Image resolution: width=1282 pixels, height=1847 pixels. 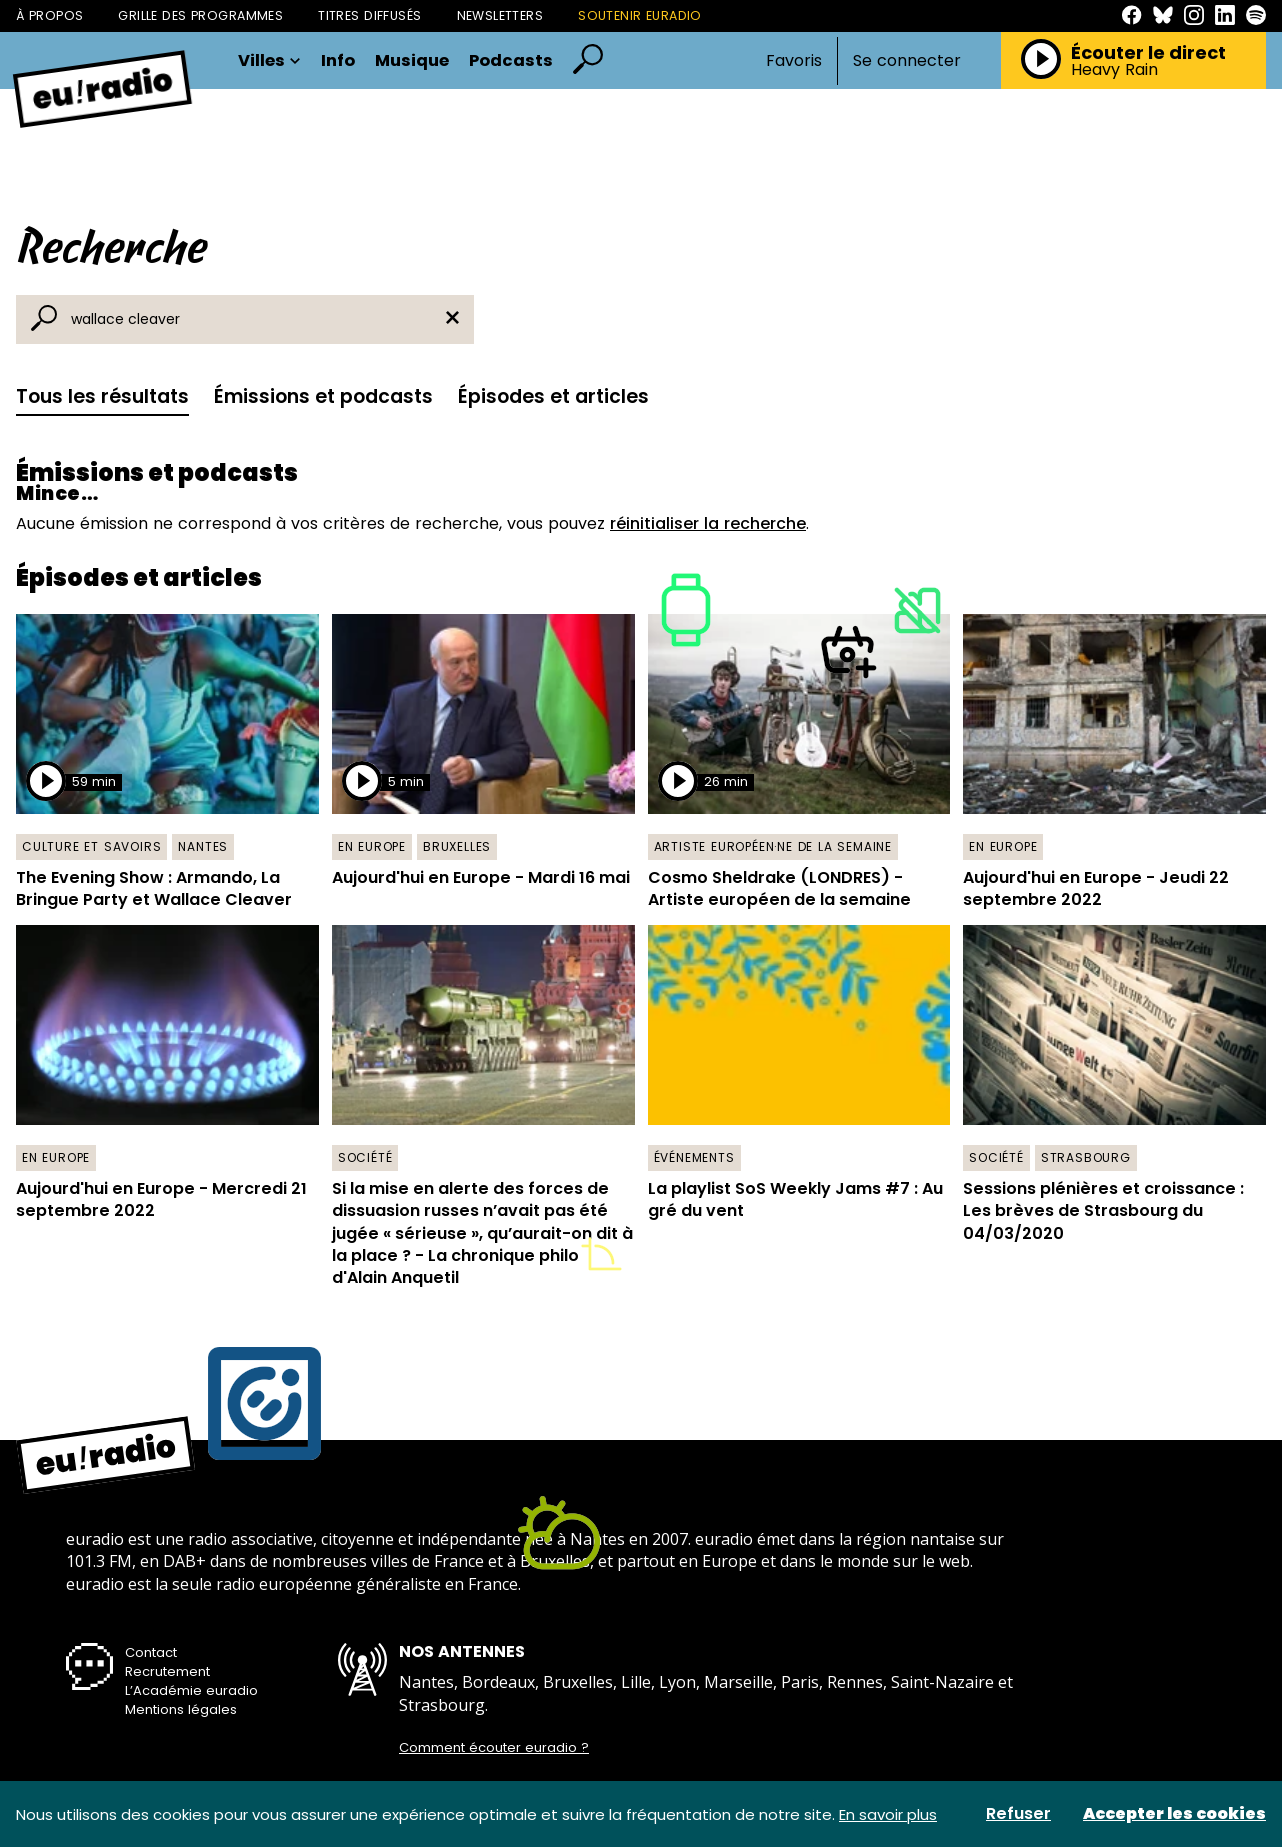 What do you see at coordinates (600, 1256) in the screenshot?
I see `measure or adjust angle in a design tool` at bounding box center [600, 1256].